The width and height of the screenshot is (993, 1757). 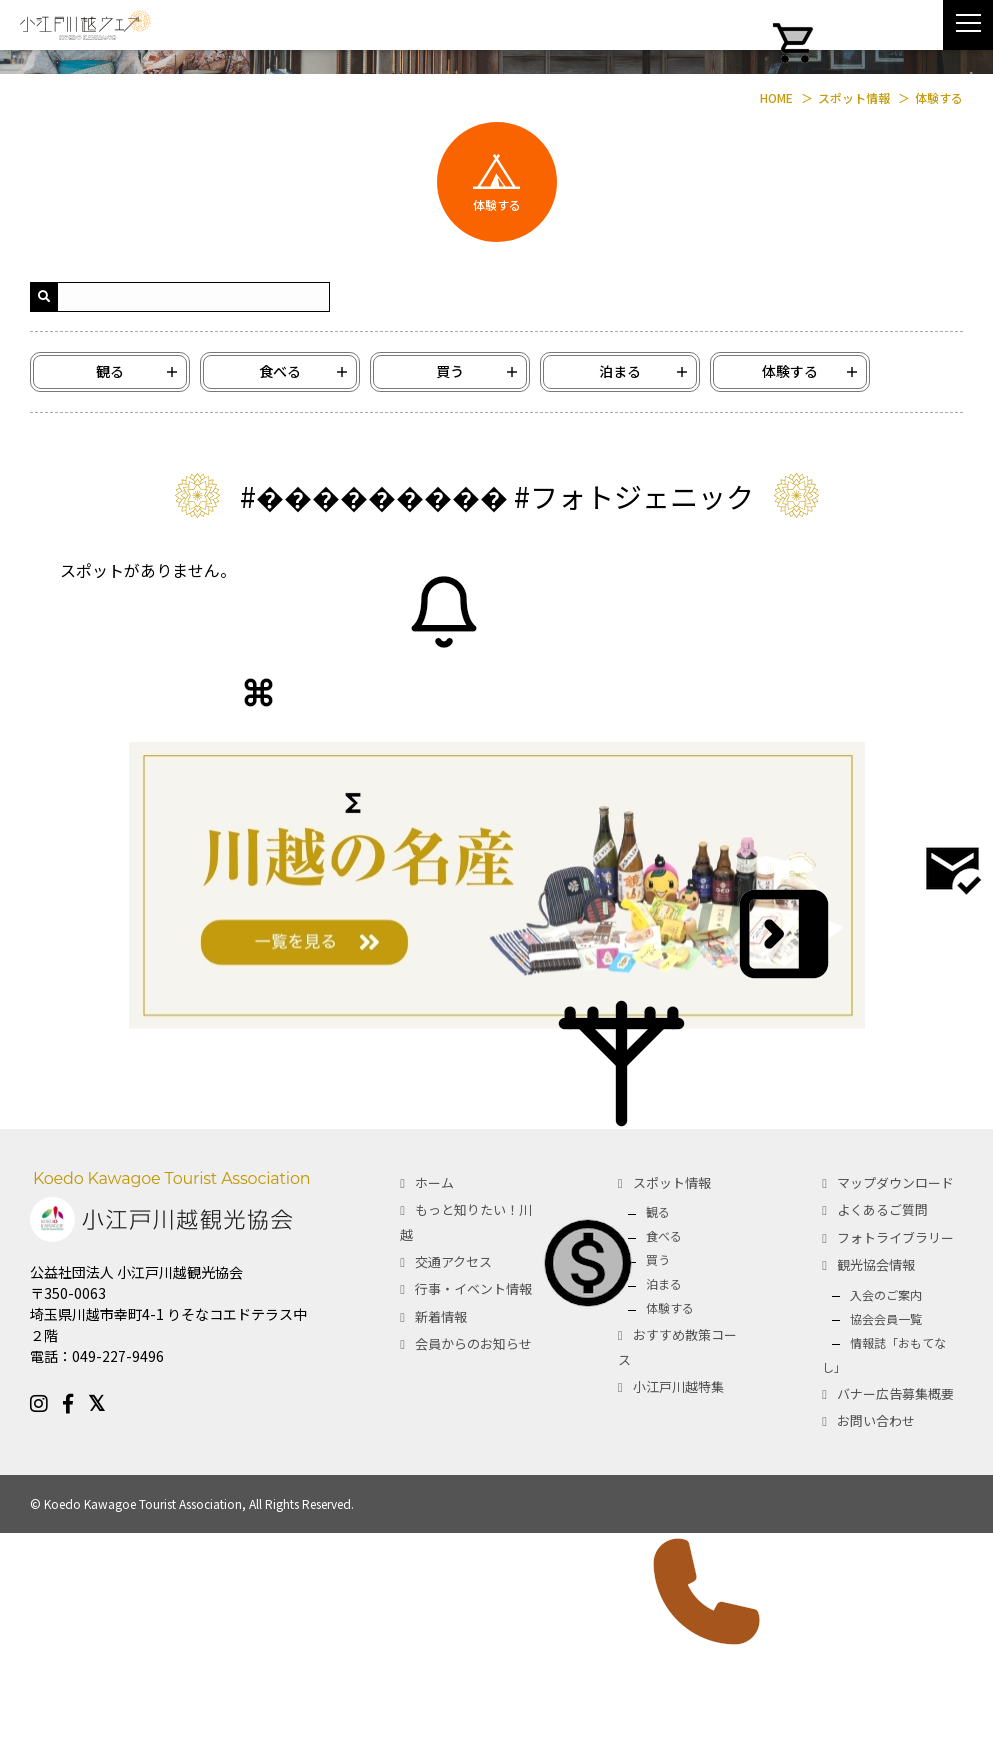 What do you see at coordinates (444, 612) in the screenshot?
I see `view notifications` at bounding box center [444, 612].